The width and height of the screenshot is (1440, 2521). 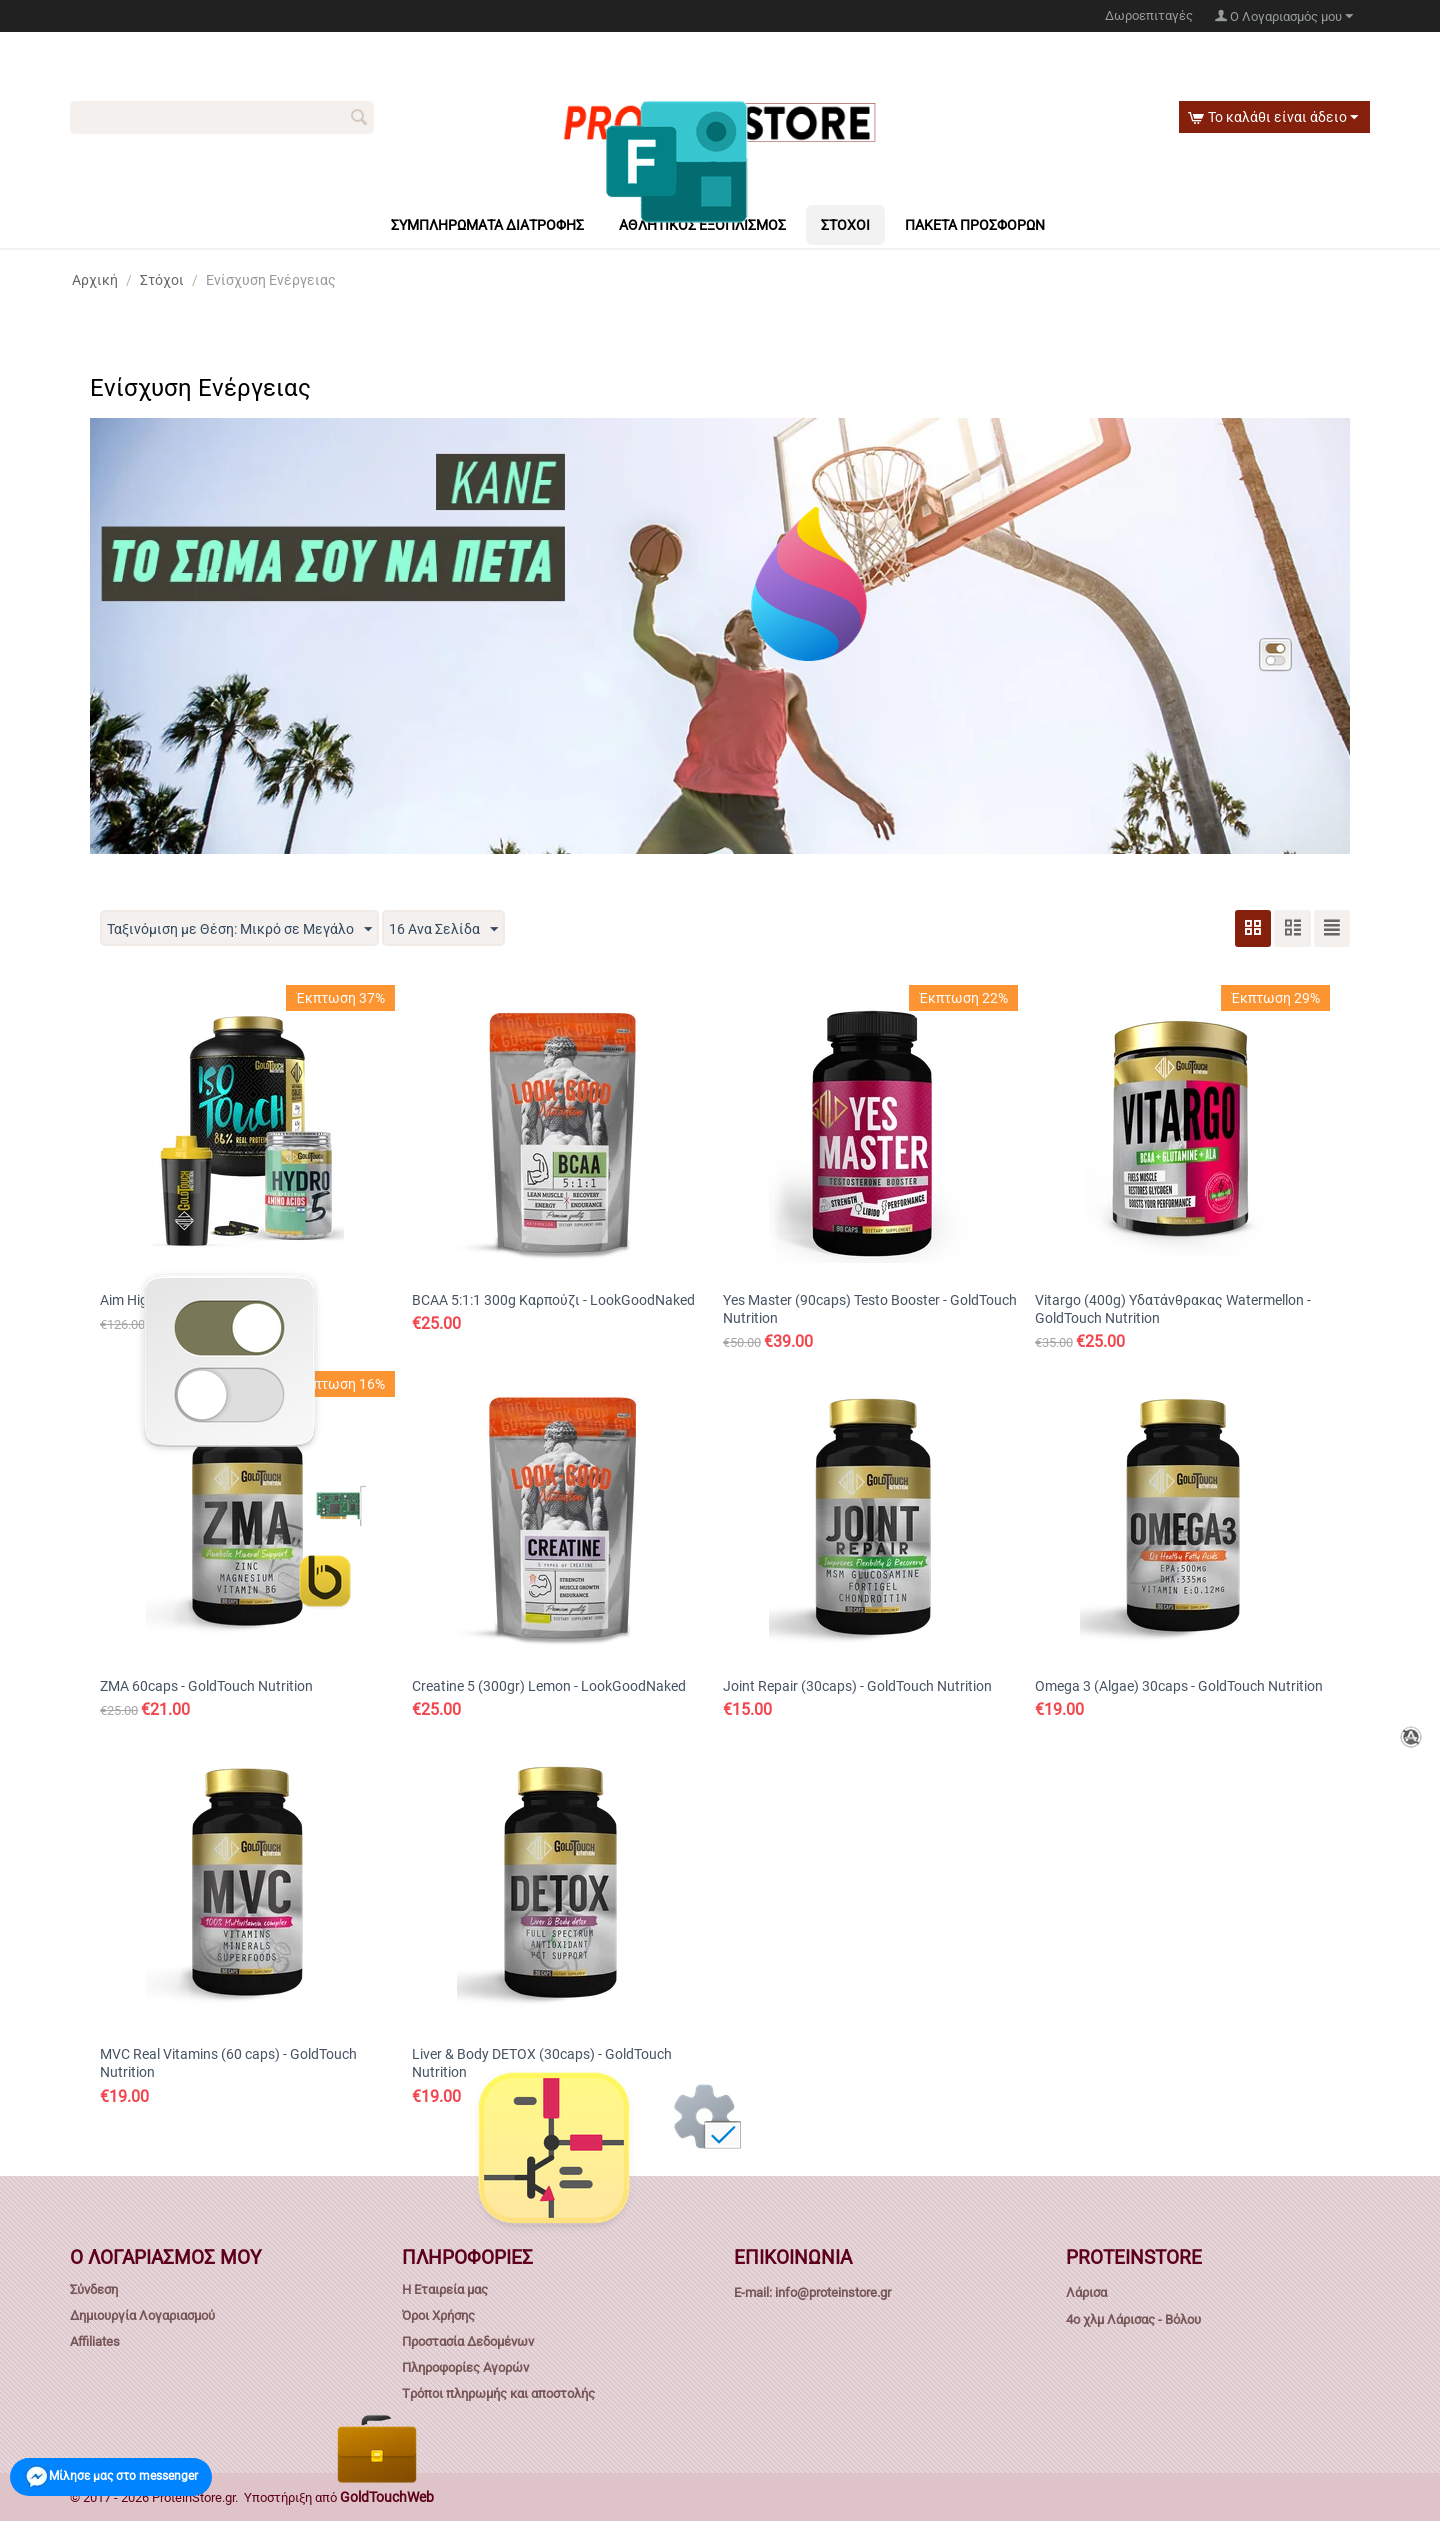 What do you see at coordinates (229, 1361) in the screenshot?
I see `open gnome tweaks application` at bounding box center [229, 1361].